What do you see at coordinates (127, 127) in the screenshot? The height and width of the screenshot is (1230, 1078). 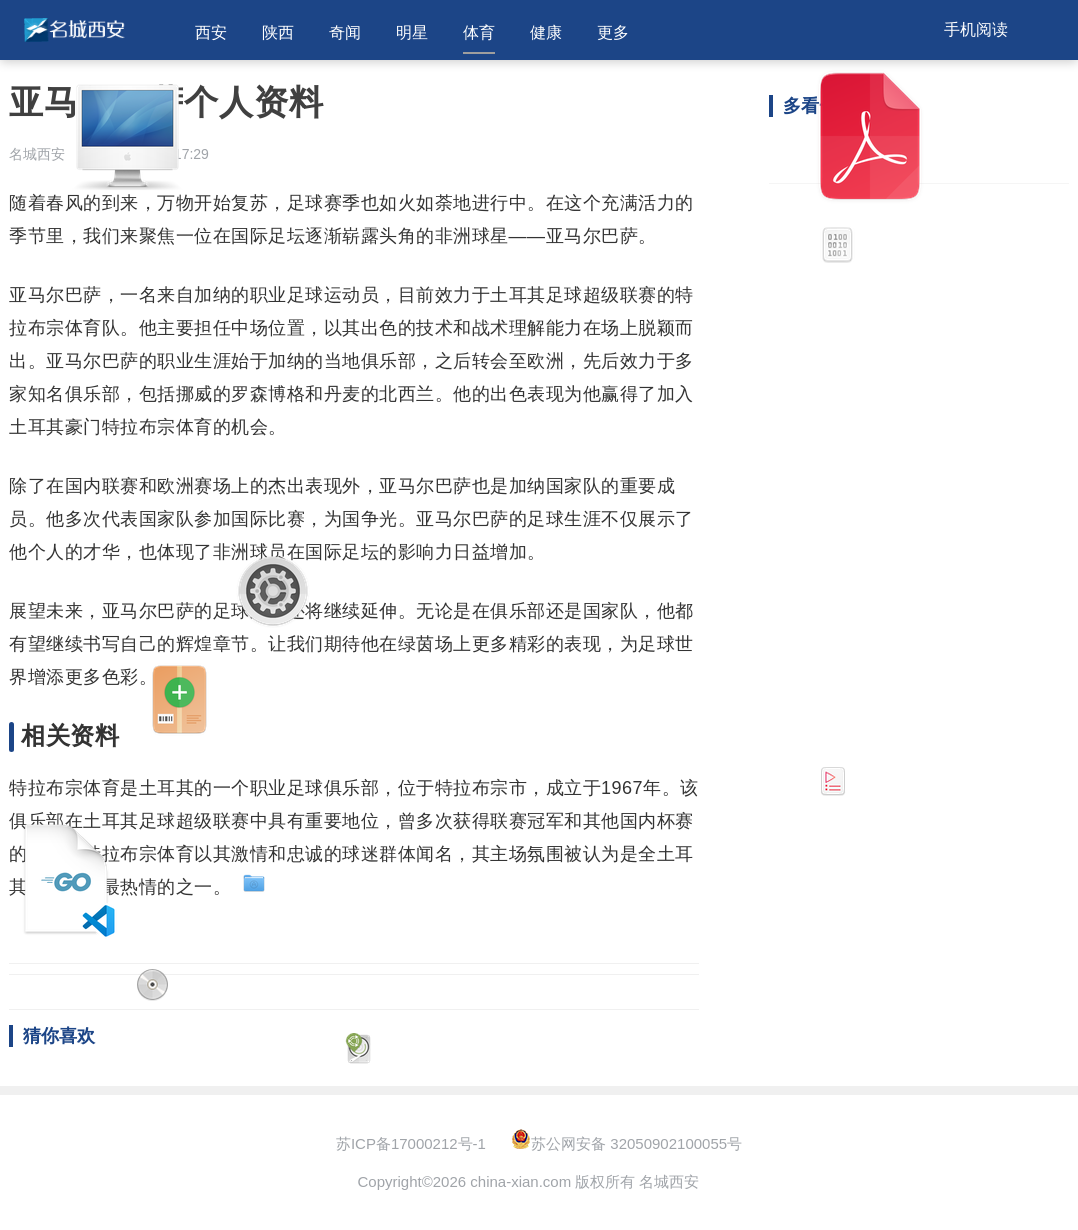 I see `represents a connected iMac G5 desktop computer` at bounding box center [127, 127].